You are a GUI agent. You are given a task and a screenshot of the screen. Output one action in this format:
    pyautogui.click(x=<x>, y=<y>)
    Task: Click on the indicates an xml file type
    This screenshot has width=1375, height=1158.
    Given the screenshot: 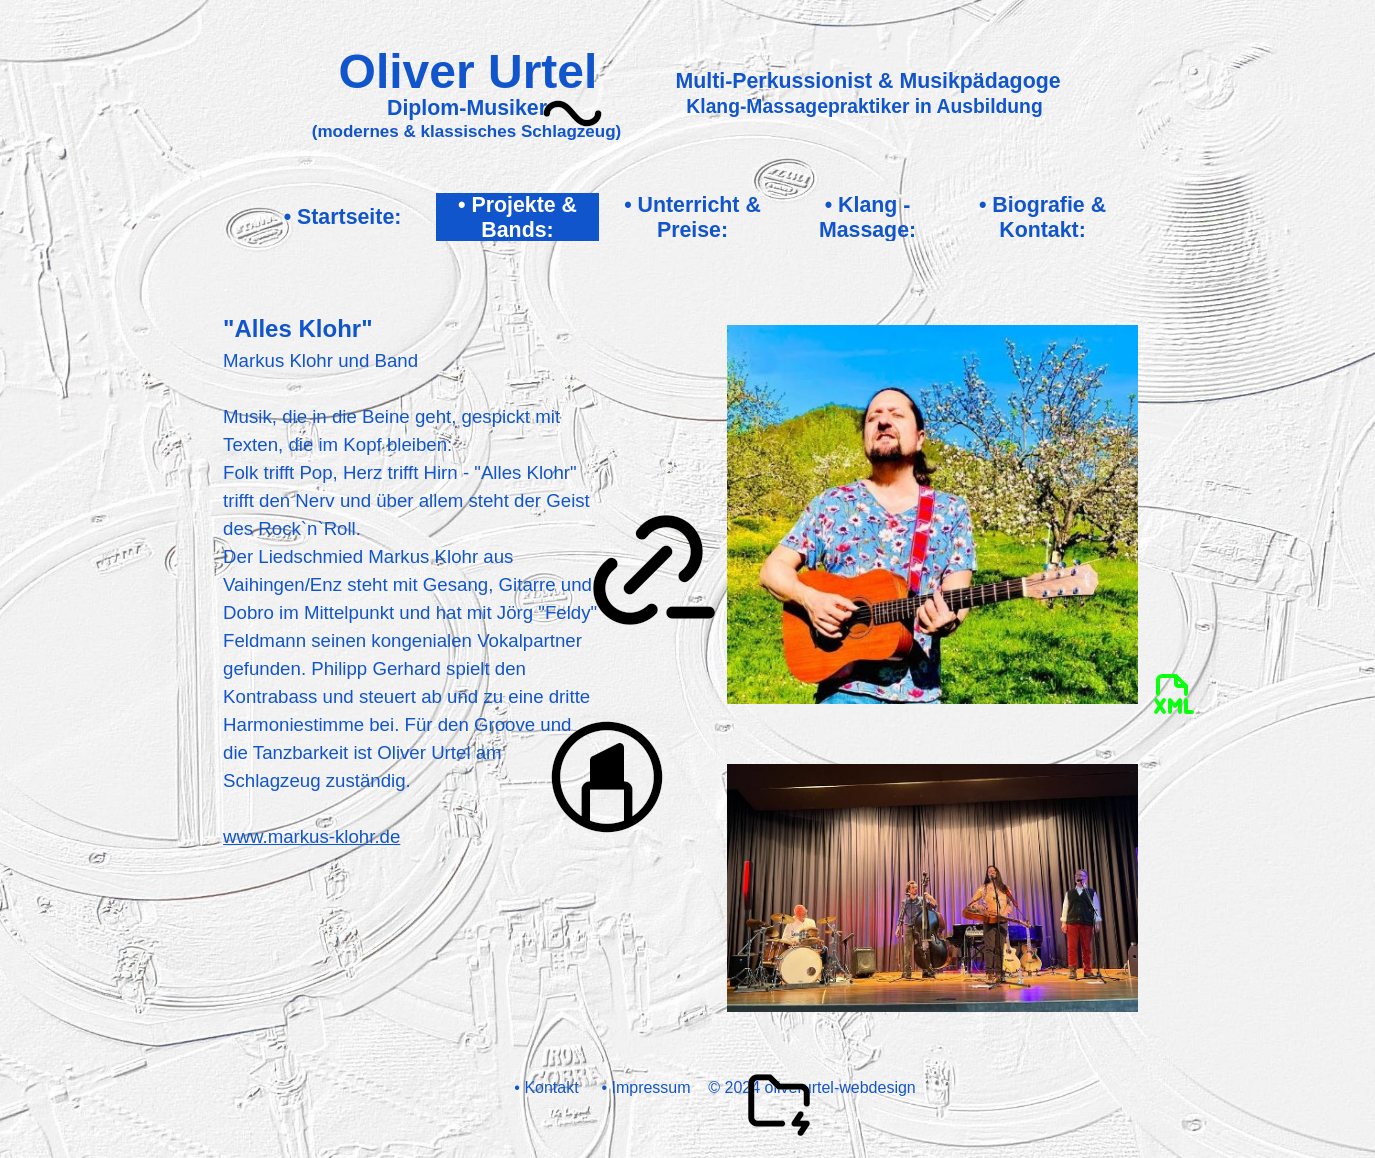 What is the action you would take?
    pyautogui.click(x=1172, y=694)
    